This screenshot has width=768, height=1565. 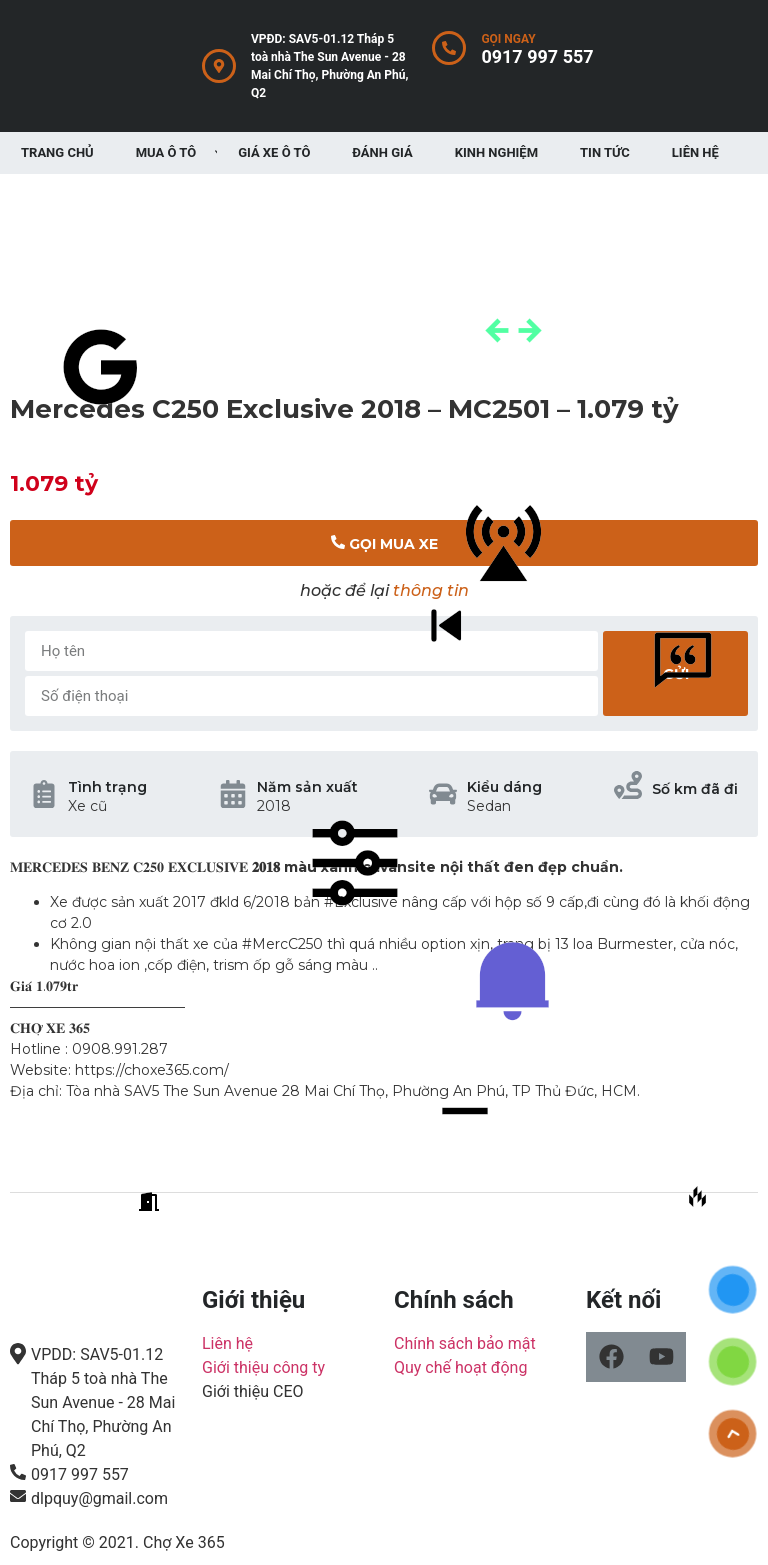 I want to click on remove or subtract an item, so click(x=465, y=1111).